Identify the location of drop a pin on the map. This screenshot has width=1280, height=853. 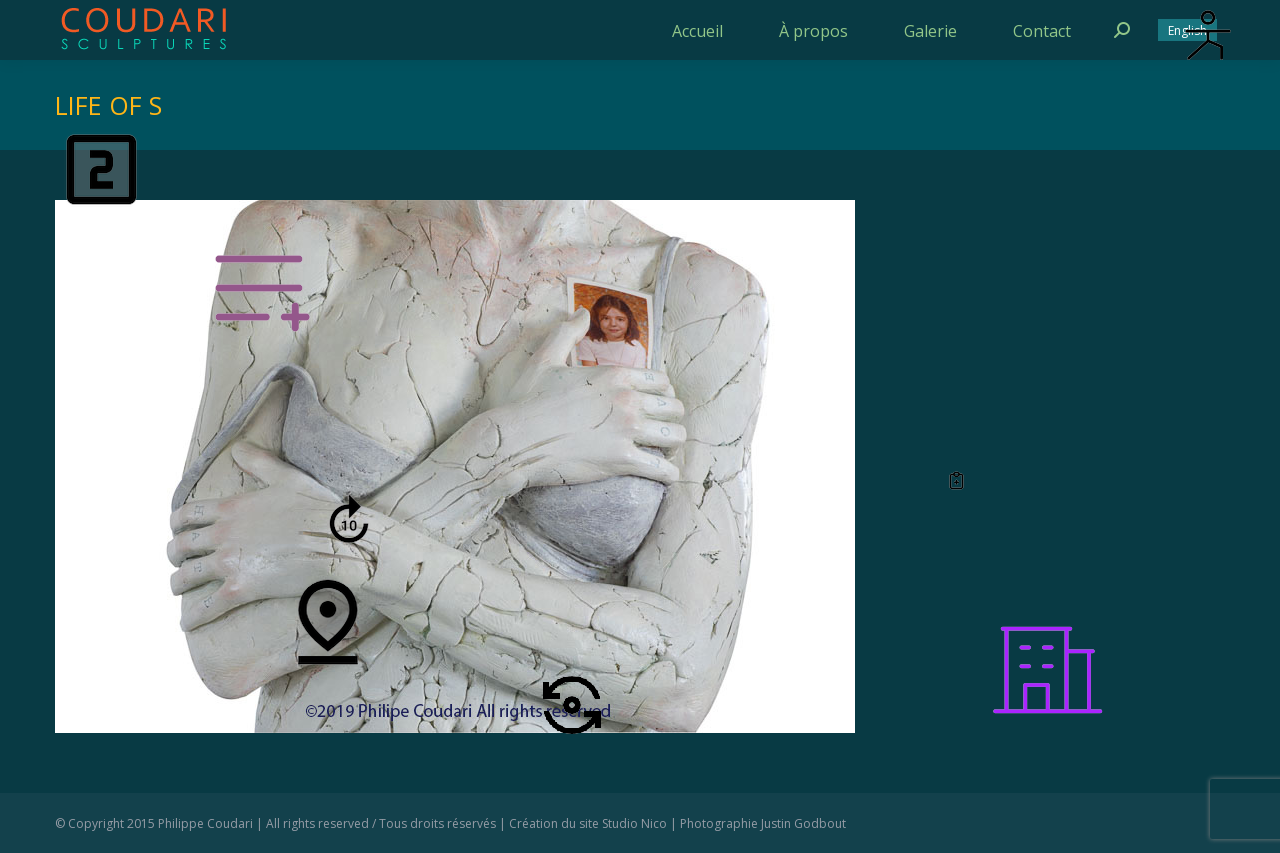
(328, 622).